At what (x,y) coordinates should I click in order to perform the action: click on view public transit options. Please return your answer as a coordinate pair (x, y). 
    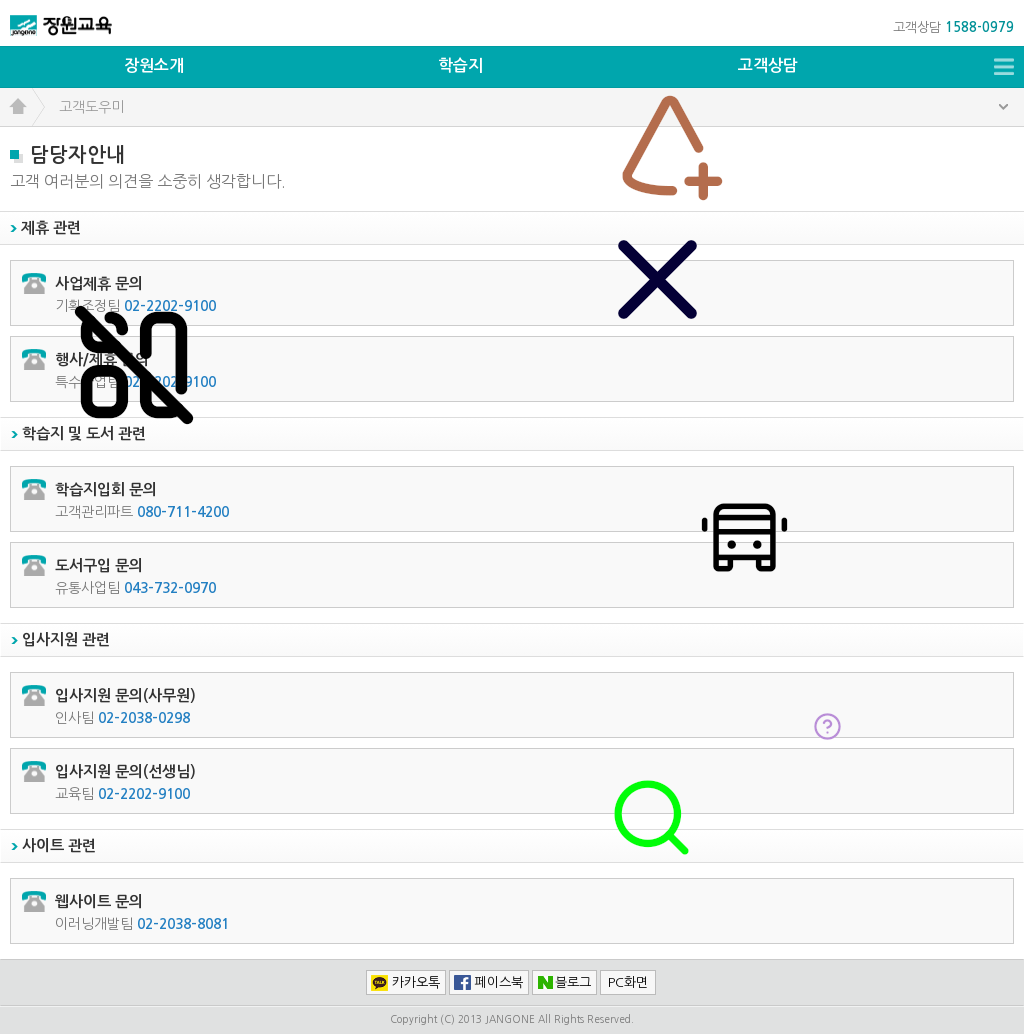
    Looking at the image, I should click on (744, 537).